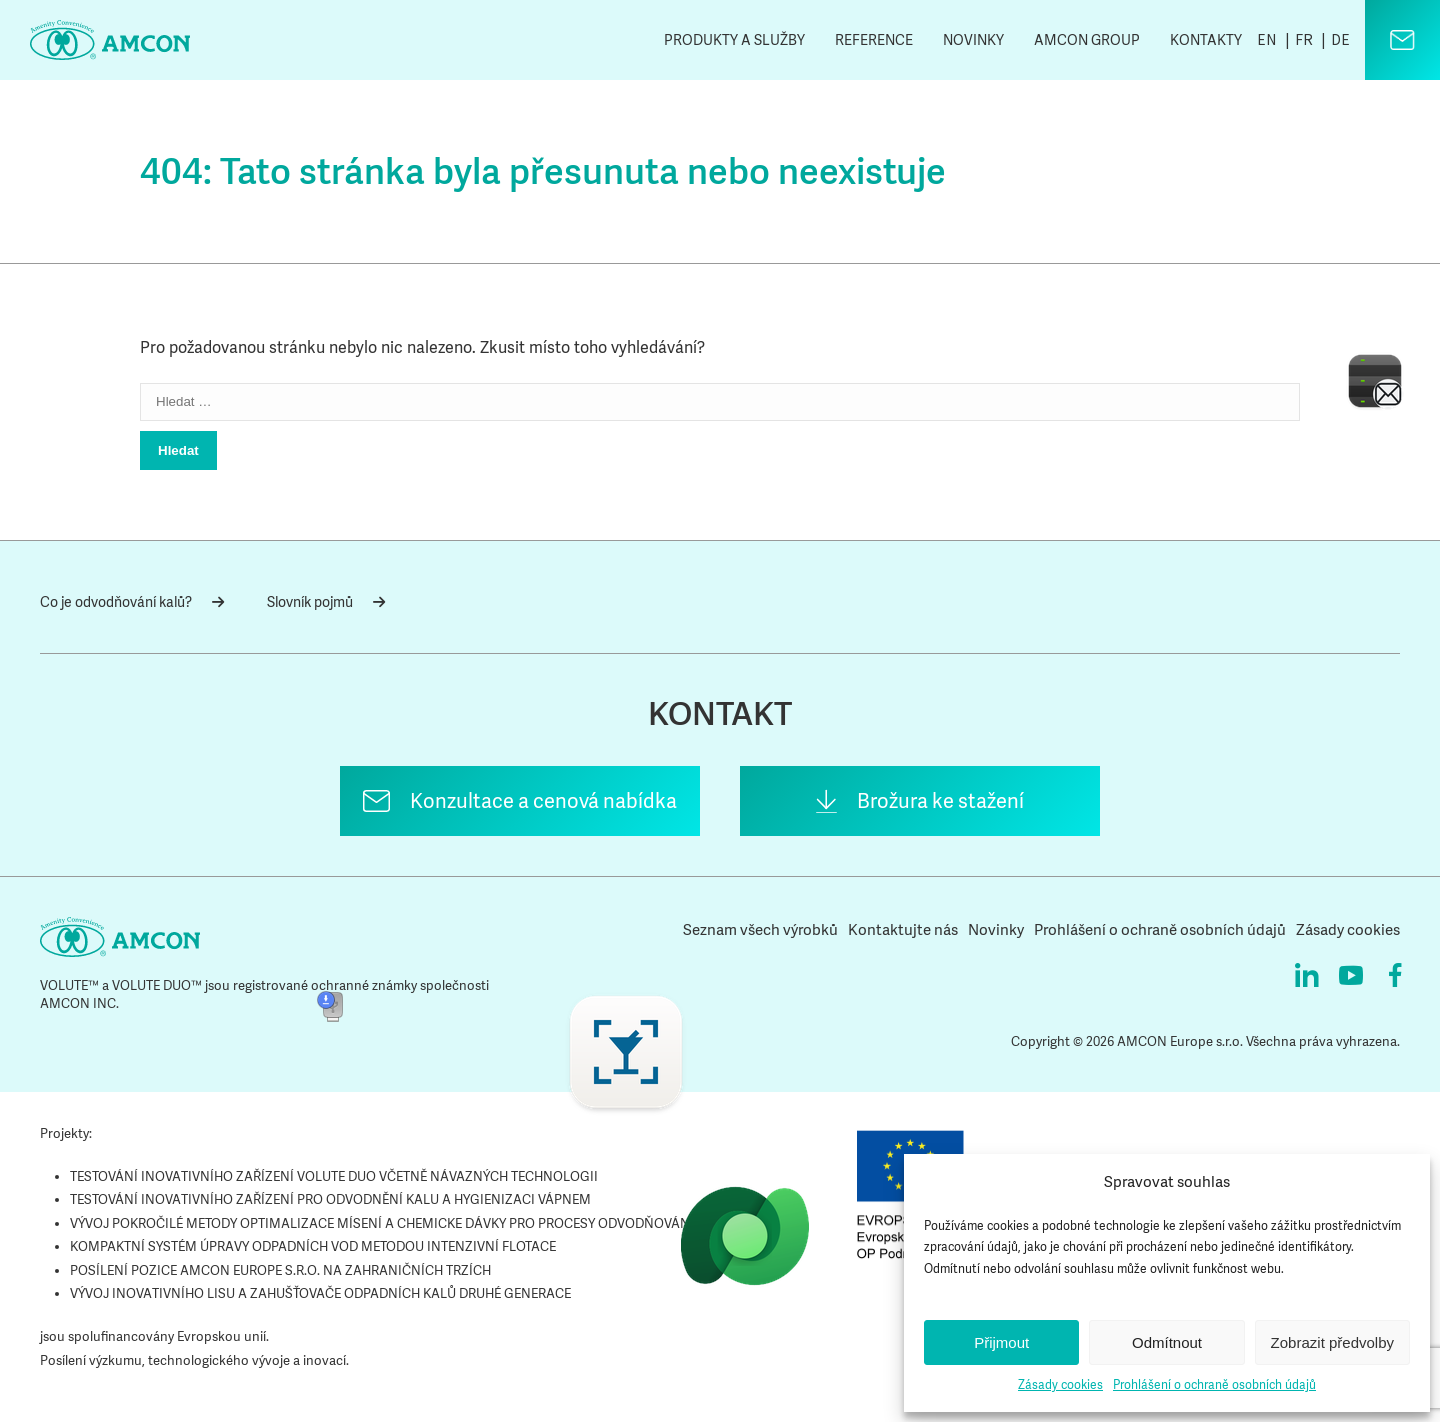 The image size is (1440, 1422). I want to click on create a bootable USB drive, so click(333, 1007).